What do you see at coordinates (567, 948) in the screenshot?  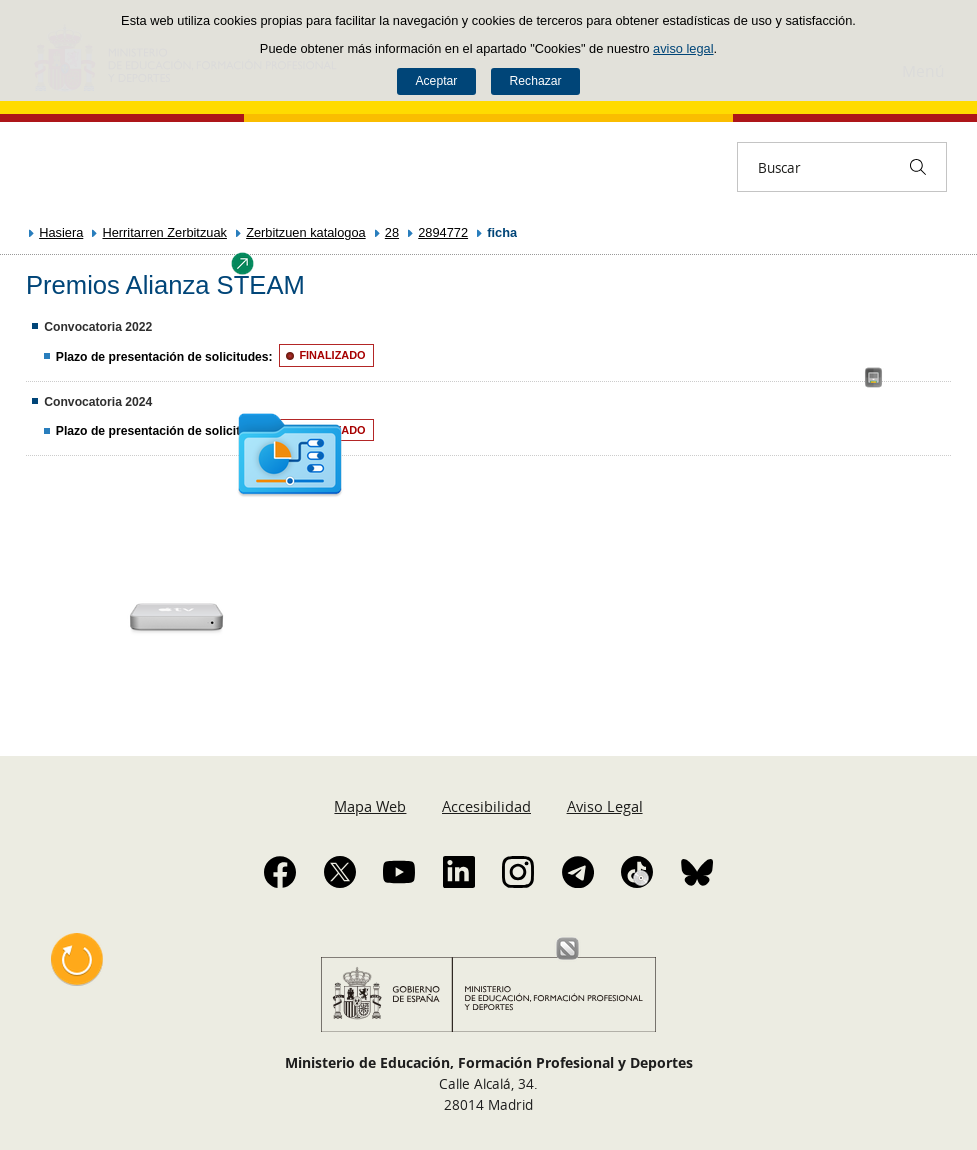 I see `open the apple news app` at bounding box center [567, 948].